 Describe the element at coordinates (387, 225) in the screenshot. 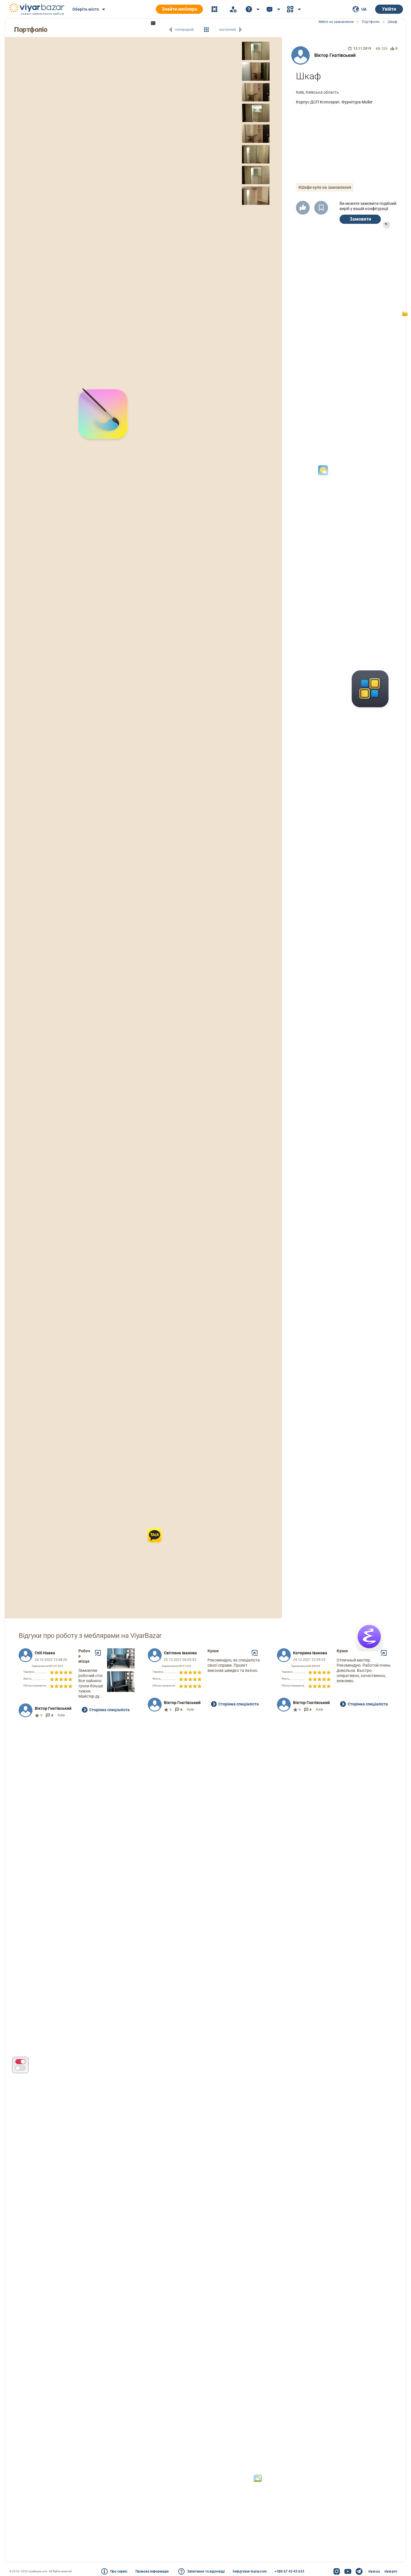

I see `open system settings or preferences` at that location.